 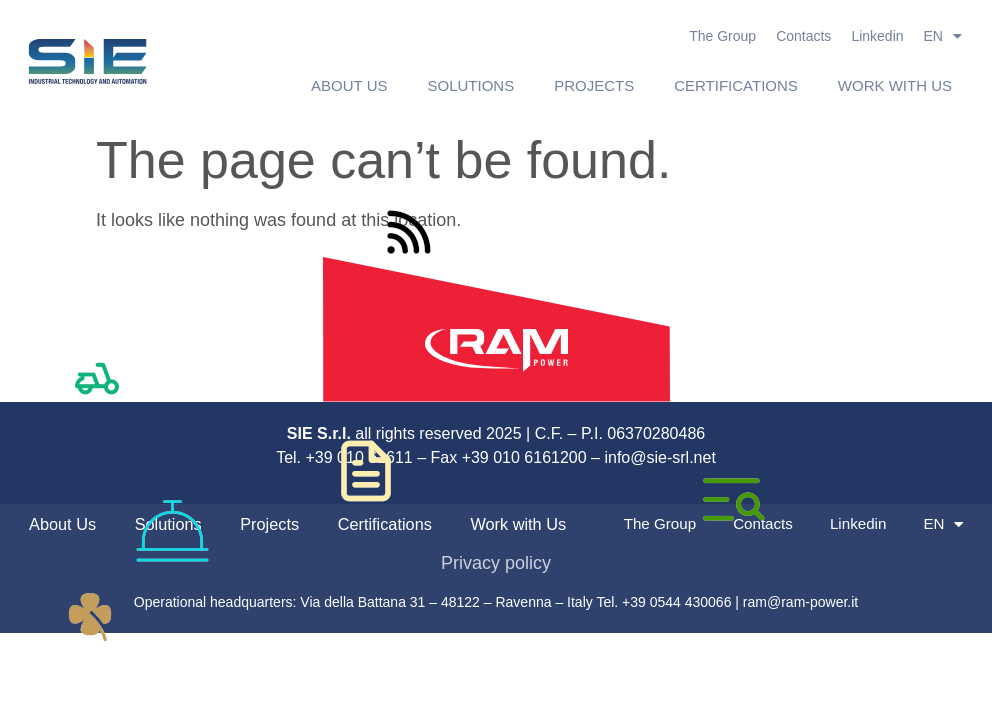 What do you see at coordinates (172, 533) in the screenshot?
I see `request service or assistance` at bounding box center [172, 533].